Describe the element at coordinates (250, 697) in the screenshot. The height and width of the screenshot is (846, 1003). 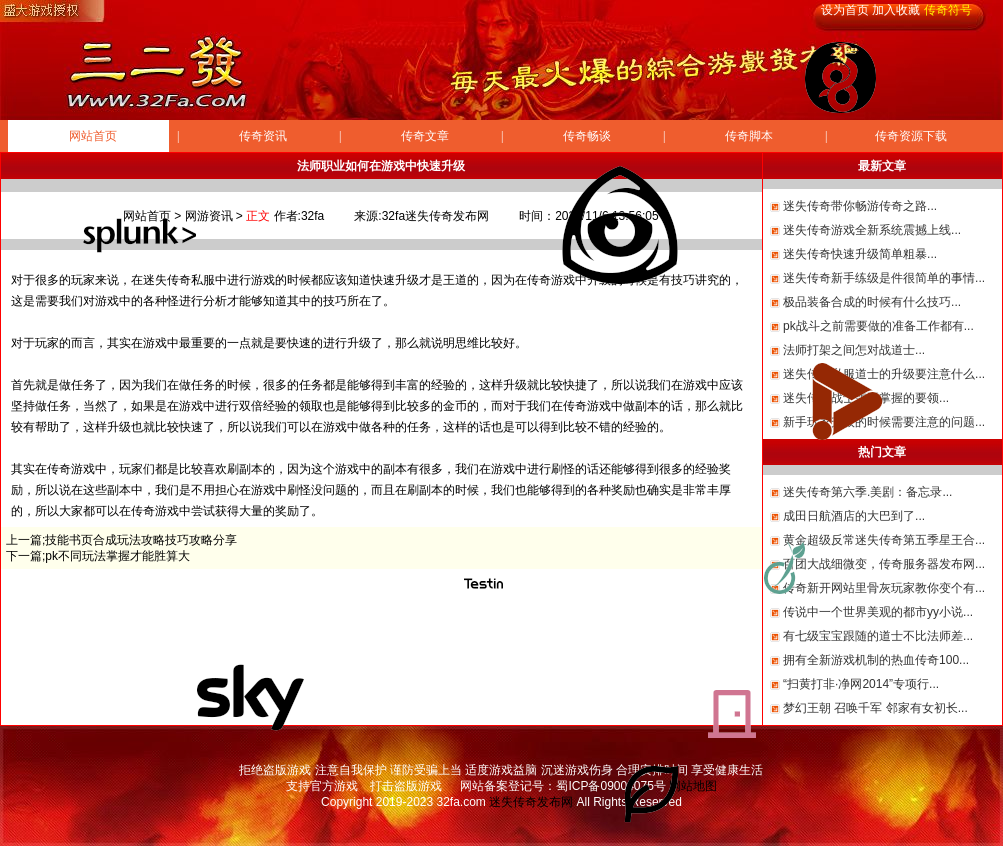
I see `sky brand logo` at that location.